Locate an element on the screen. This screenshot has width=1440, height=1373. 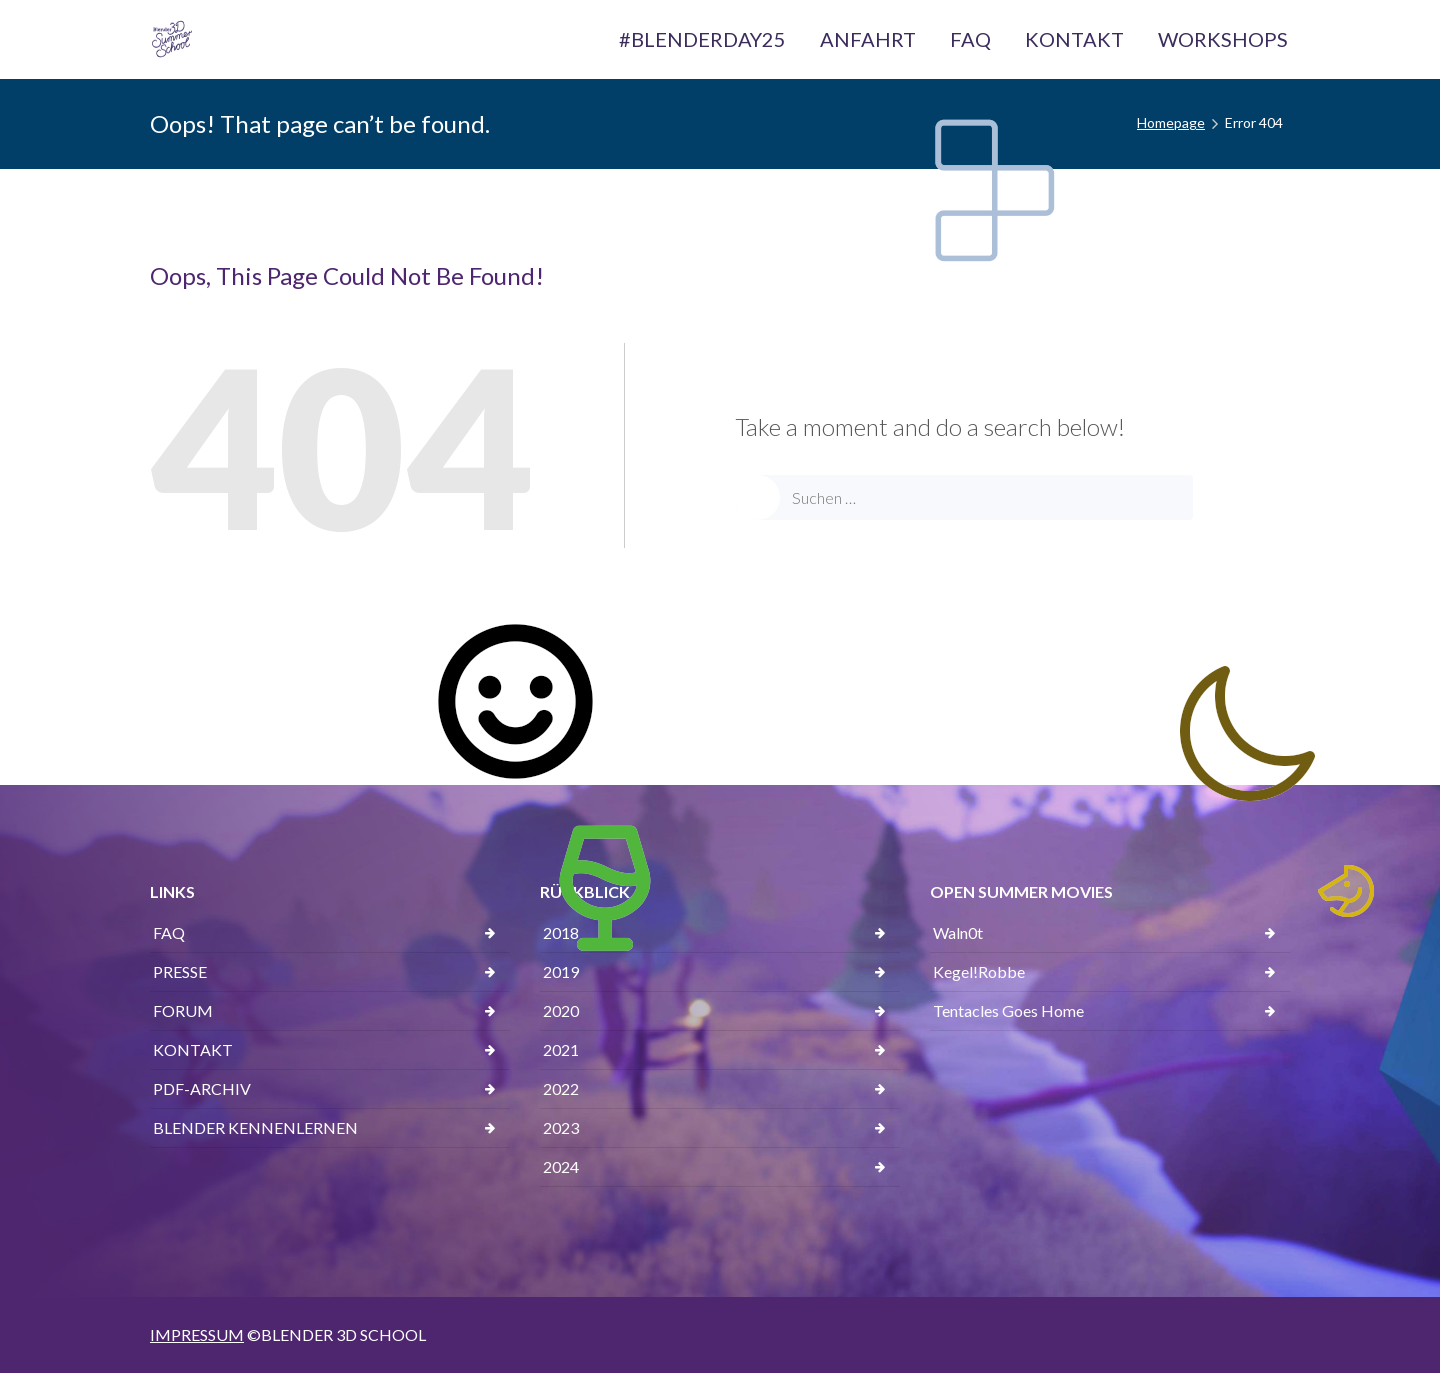
open replit coding environment is located at coordinates (983, 190).